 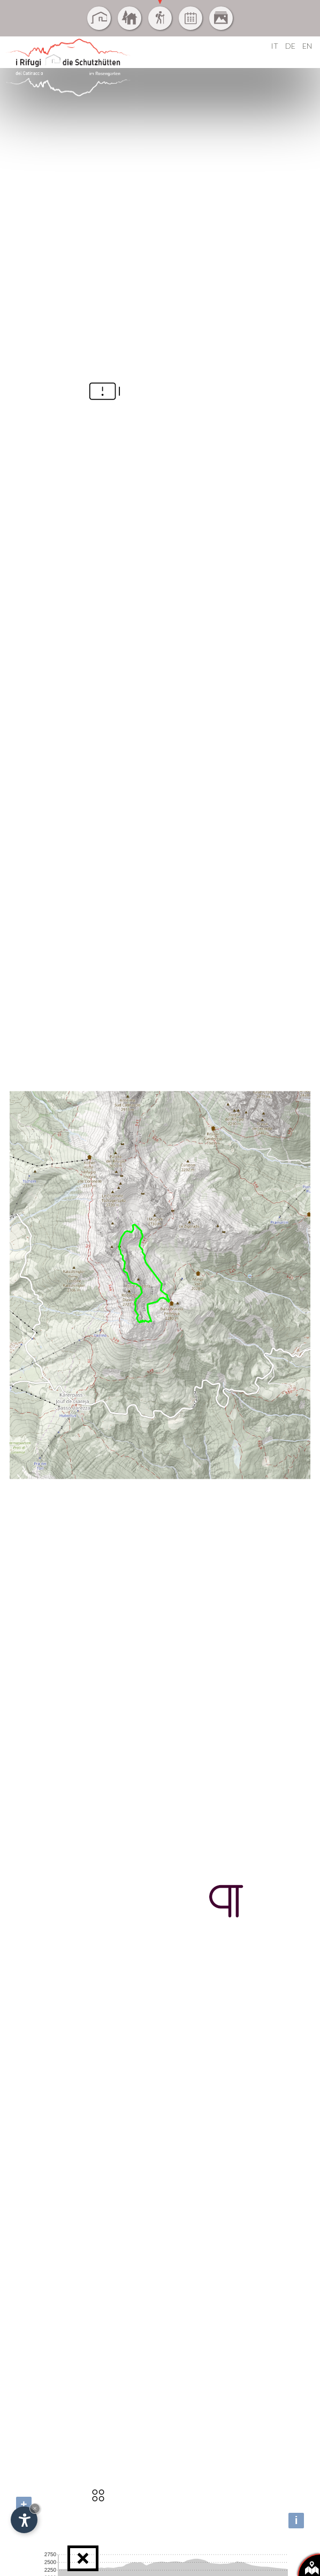 What do you see at coordinates (83, 2558) in the screenshot?
I see `cancel or close a presentation` at bounding box center [83, 2558].